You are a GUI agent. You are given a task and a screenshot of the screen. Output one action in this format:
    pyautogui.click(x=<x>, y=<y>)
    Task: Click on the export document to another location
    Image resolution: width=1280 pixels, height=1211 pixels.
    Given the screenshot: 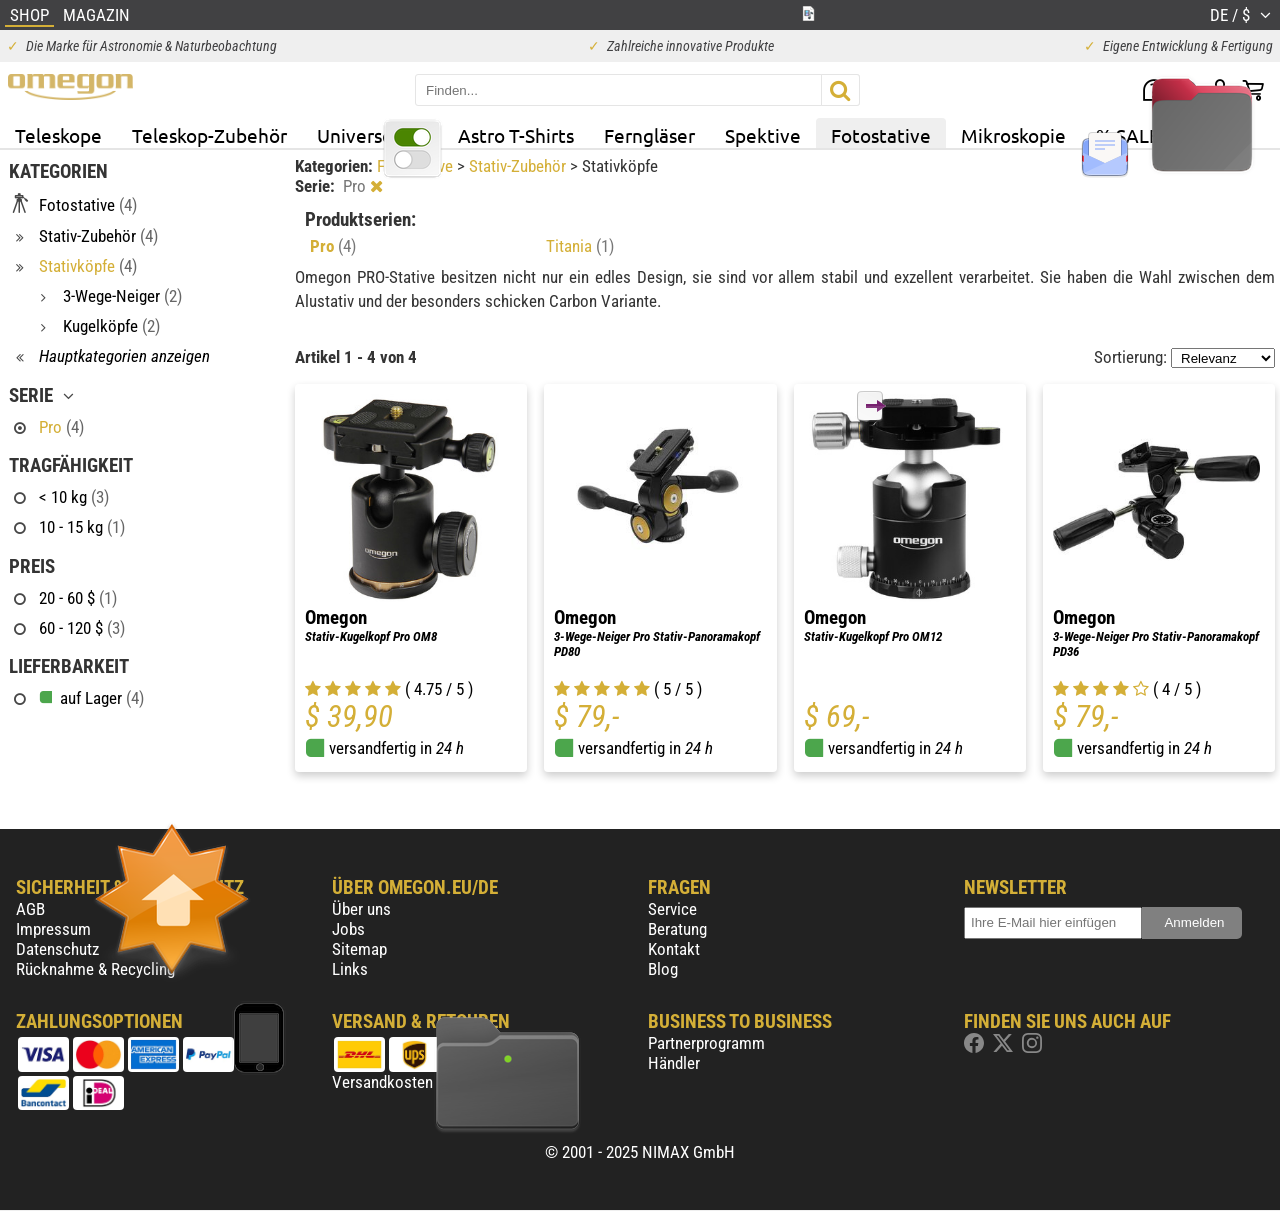 What is the action you would take?
    pyautogui.click(x=870, y=406)
    